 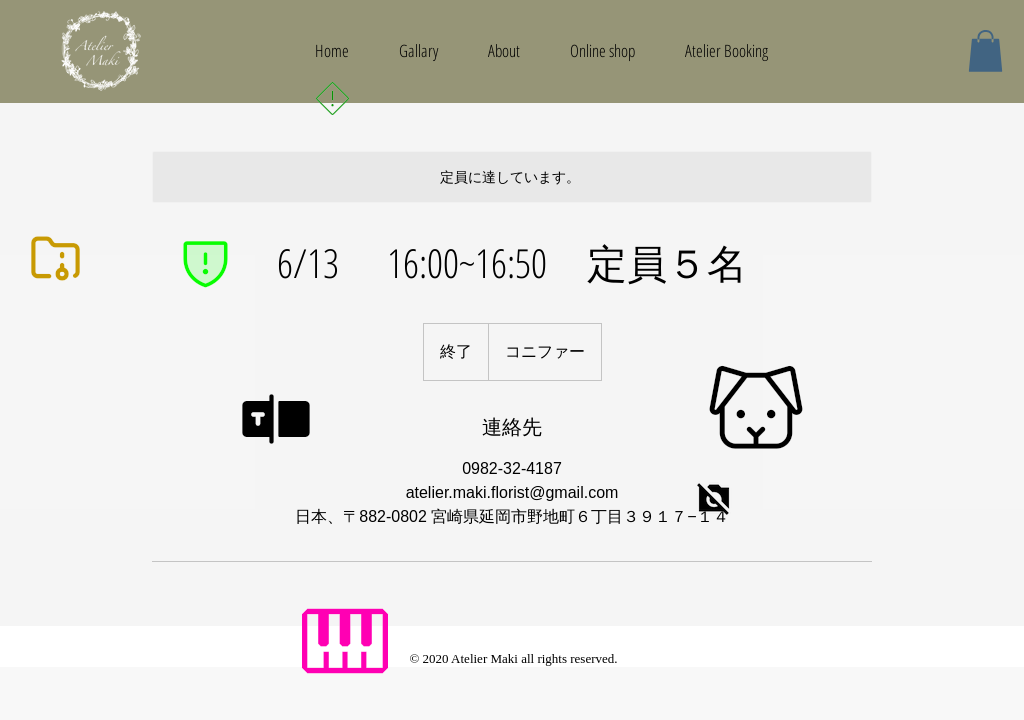 I want to click on indicates a warning or caution state, so click(x=332, y=98).